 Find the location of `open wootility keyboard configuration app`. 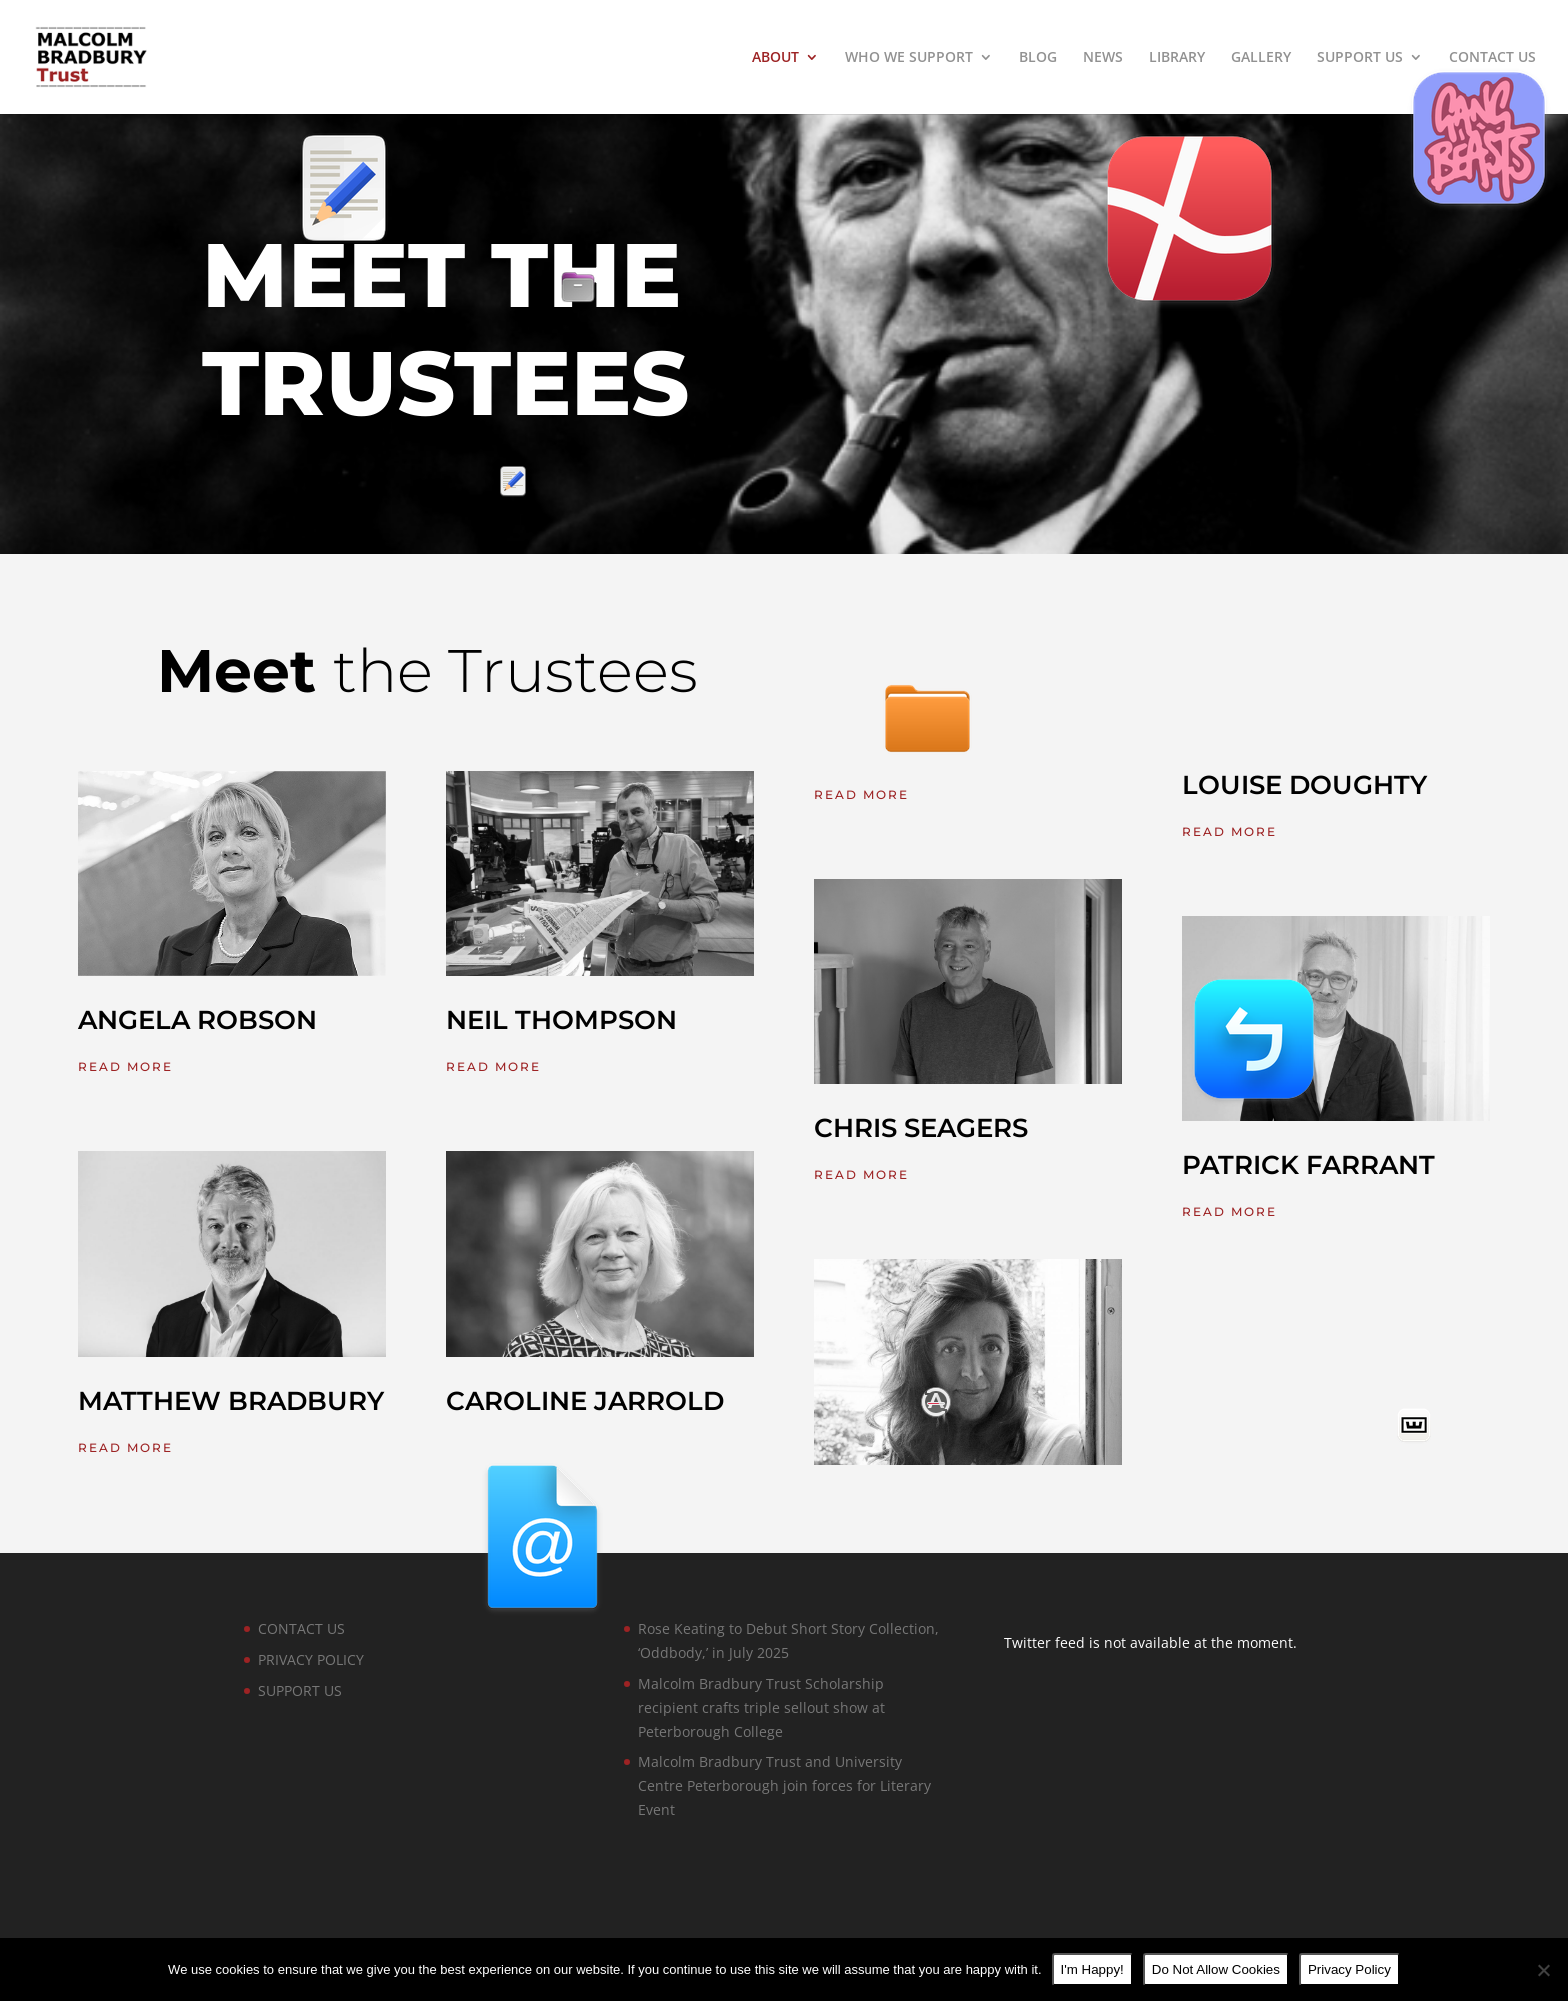

open wootility keyboard configuration app is located at coordinates (1414, 1425).